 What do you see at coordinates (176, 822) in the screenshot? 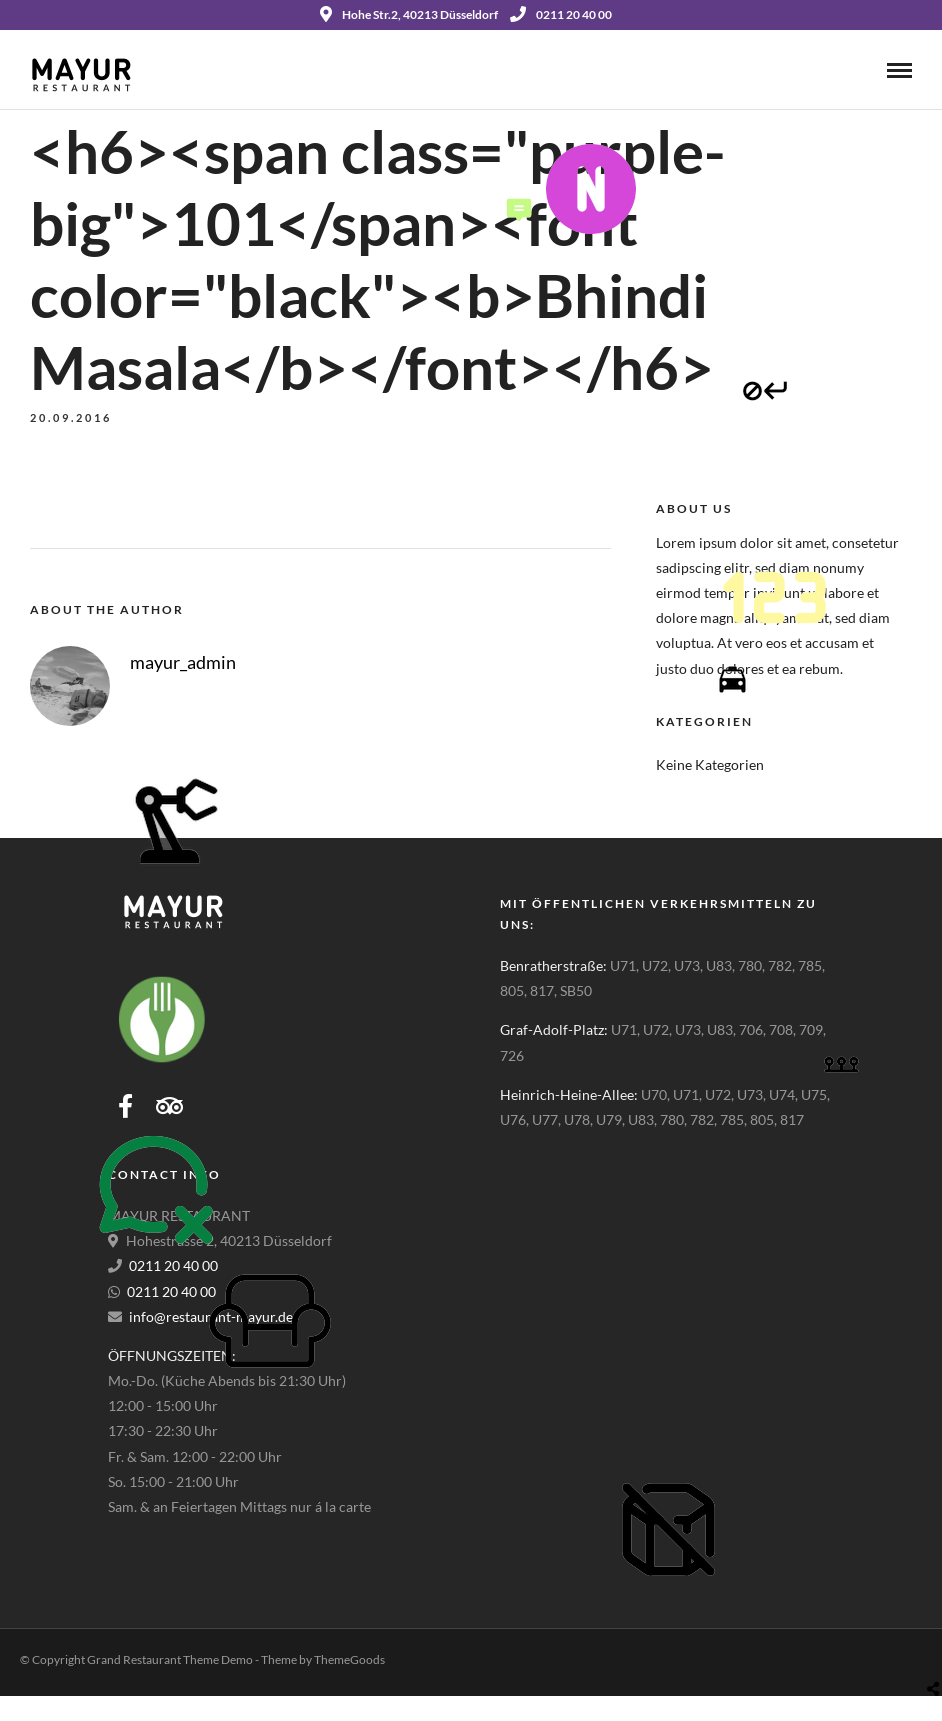
I see `access manufacturing or industrial settings` at bounding box center [176, 822].